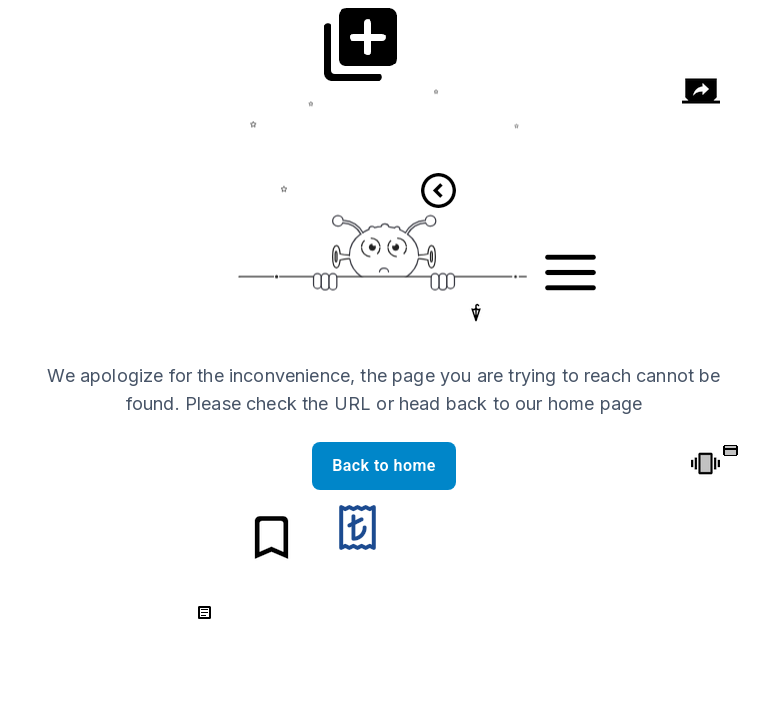 Image resolution: width=768 pixels, height=720 pixels. What do you see at coordinates (701, 91) in the screenshot?
I see `start sharing your screen` at bounding box center [701, 91].